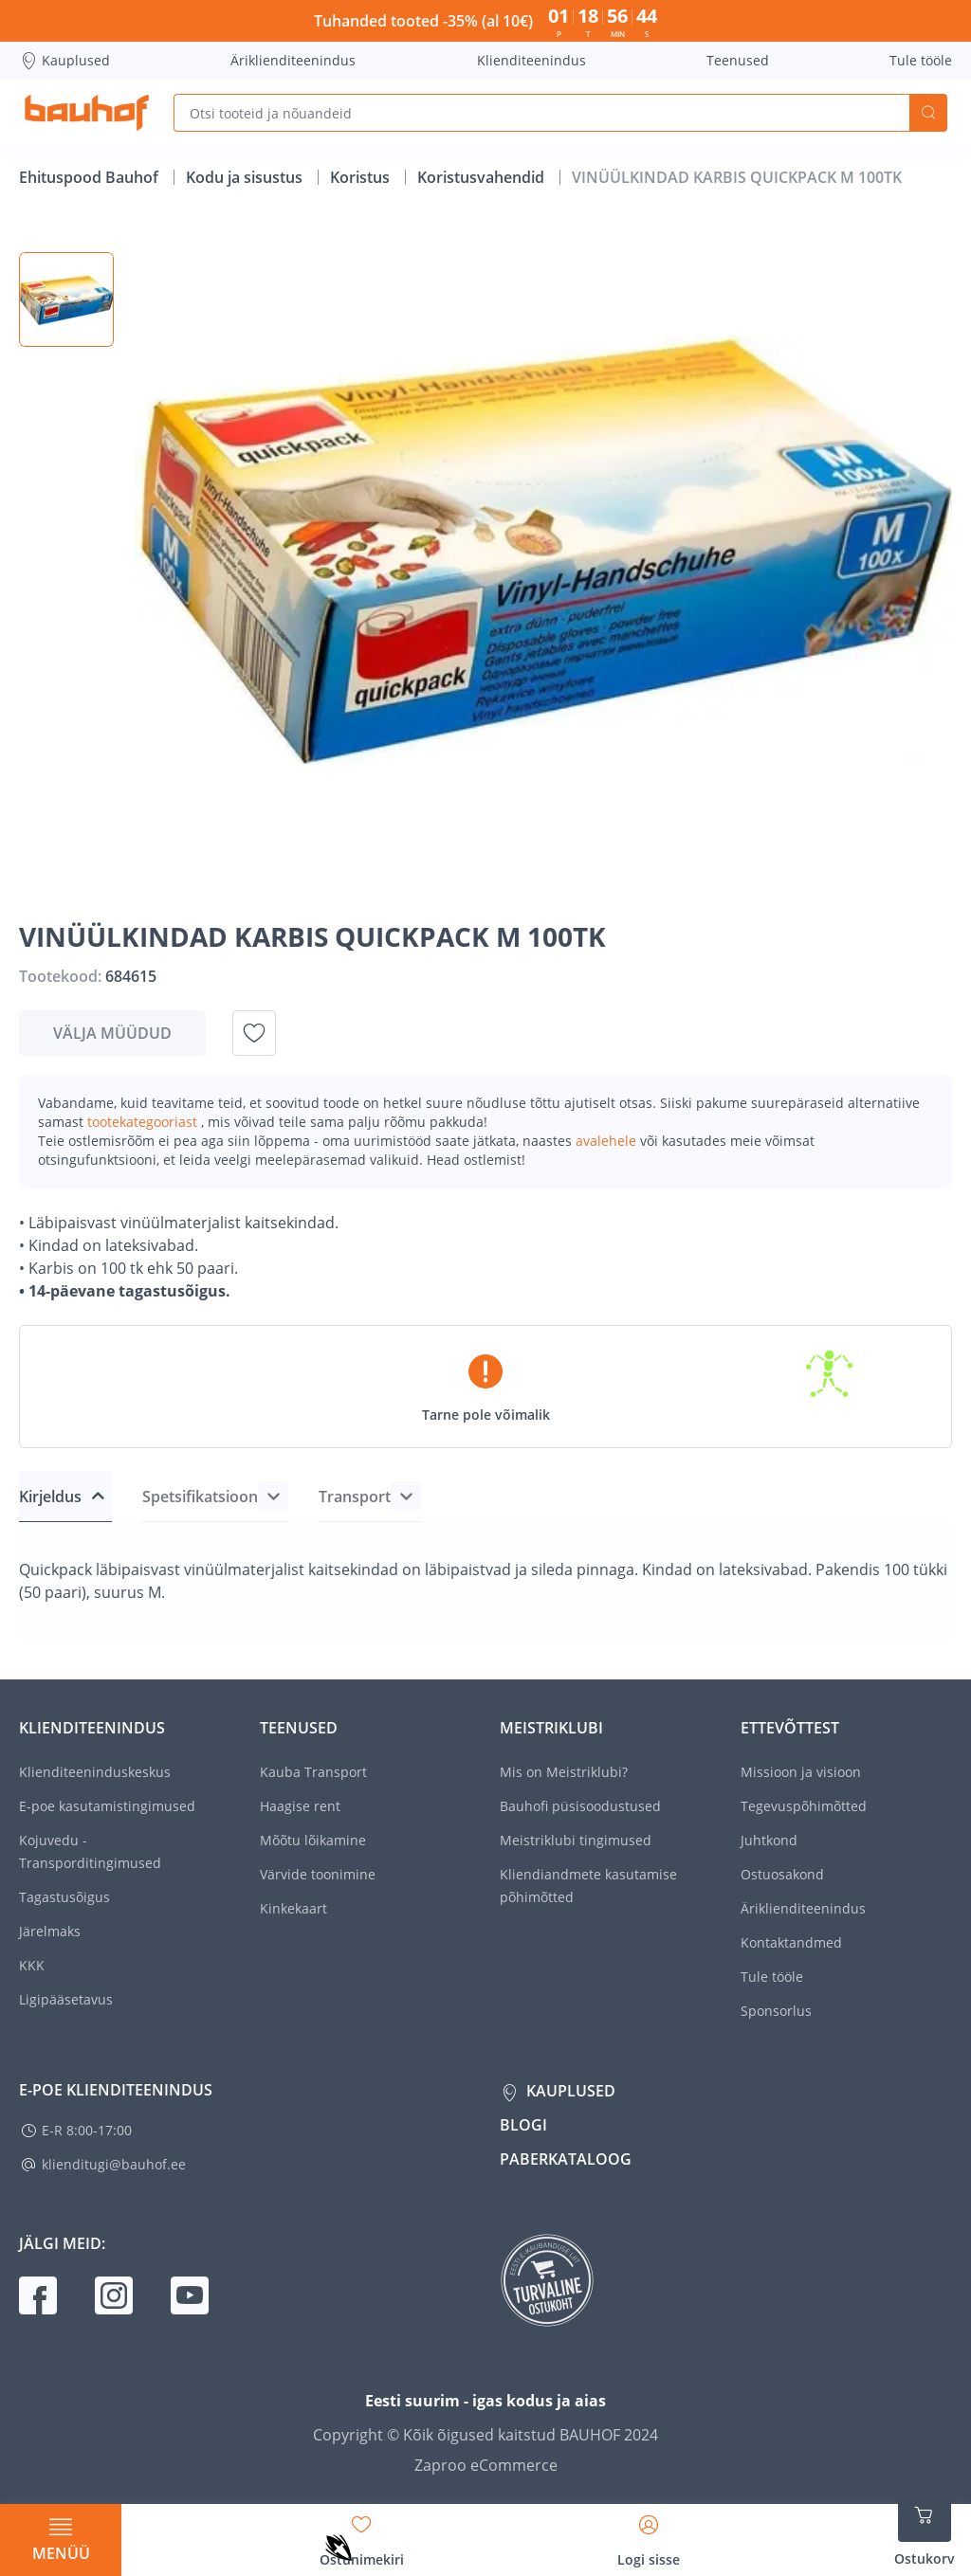 Image resolution: width=971 pixels, height=2576 pixels. What do you see at coordinates (339, 2548) in the screenshot?
I see `throw or launch a dagger attack` at bounding box center [339, 2548].